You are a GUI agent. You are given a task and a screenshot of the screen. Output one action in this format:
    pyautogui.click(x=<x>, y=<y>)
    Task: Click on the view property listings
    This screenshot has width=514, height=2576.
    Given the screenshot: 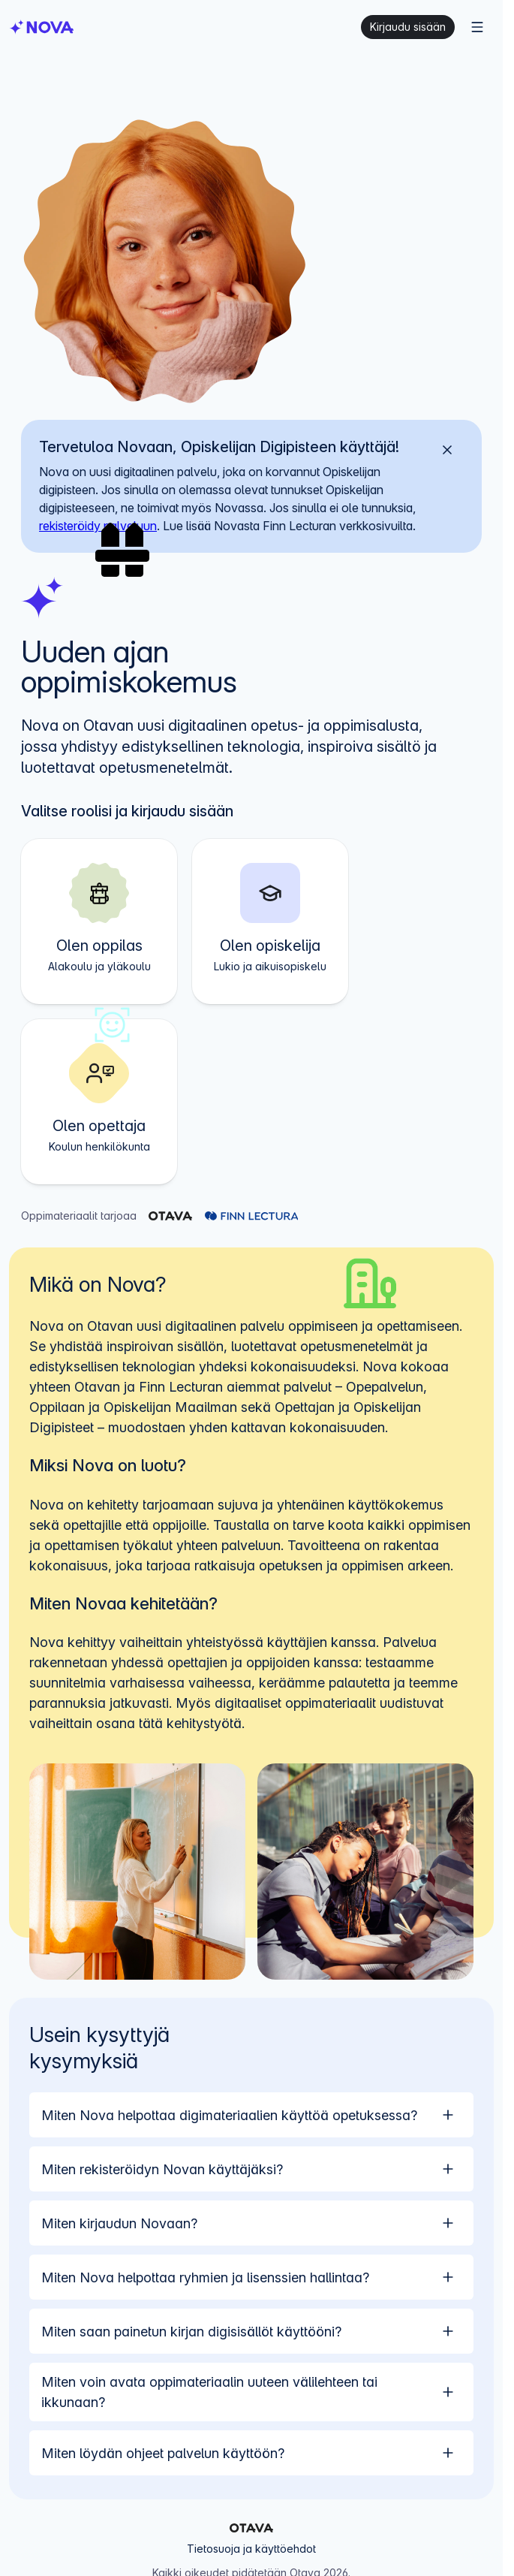 What is the action you would take?
    pyautogui.click(x=370, y=1282)
    